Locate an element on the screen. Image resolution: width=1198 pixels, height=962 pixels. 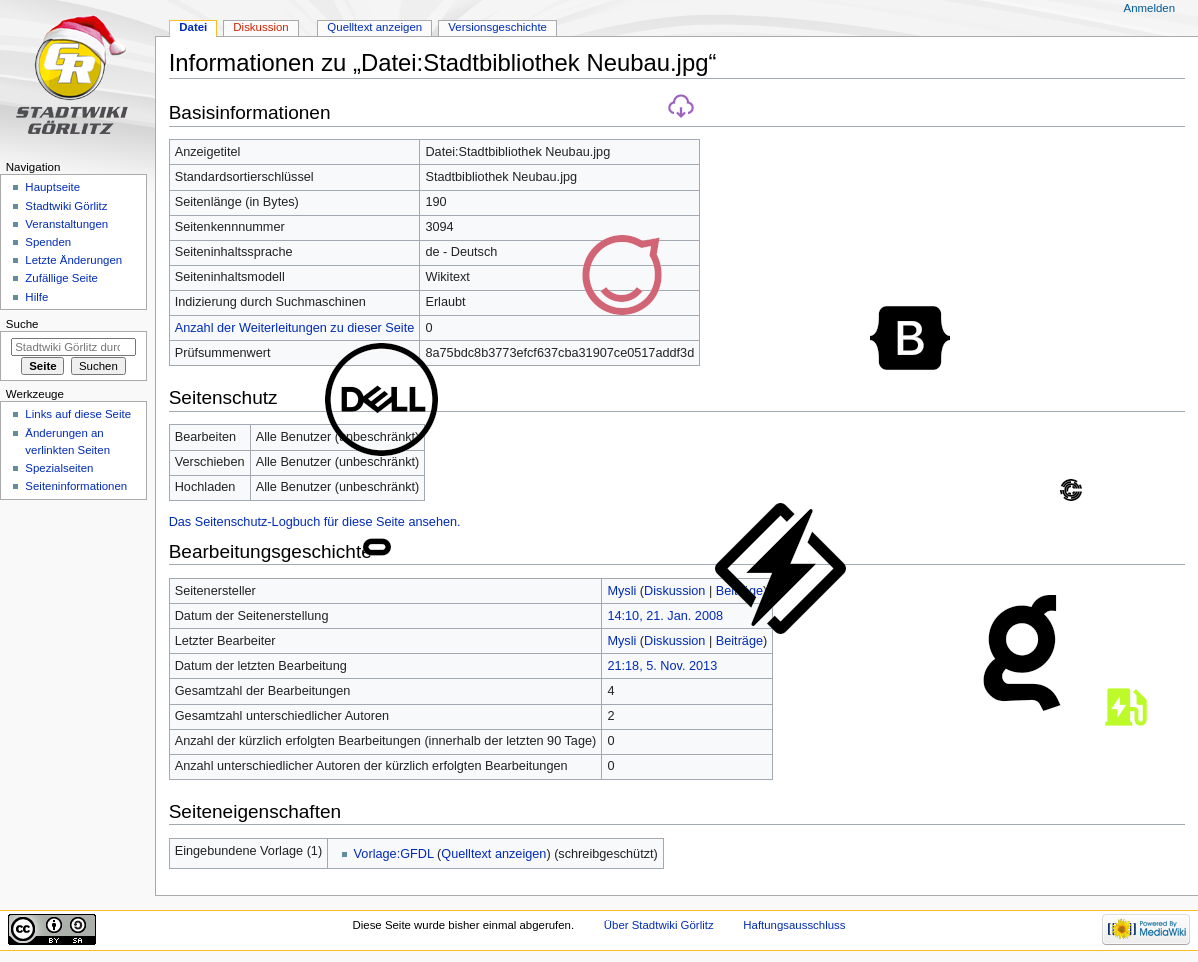
honeybadger application monitoring service logo is located at coordinates (780, 568).